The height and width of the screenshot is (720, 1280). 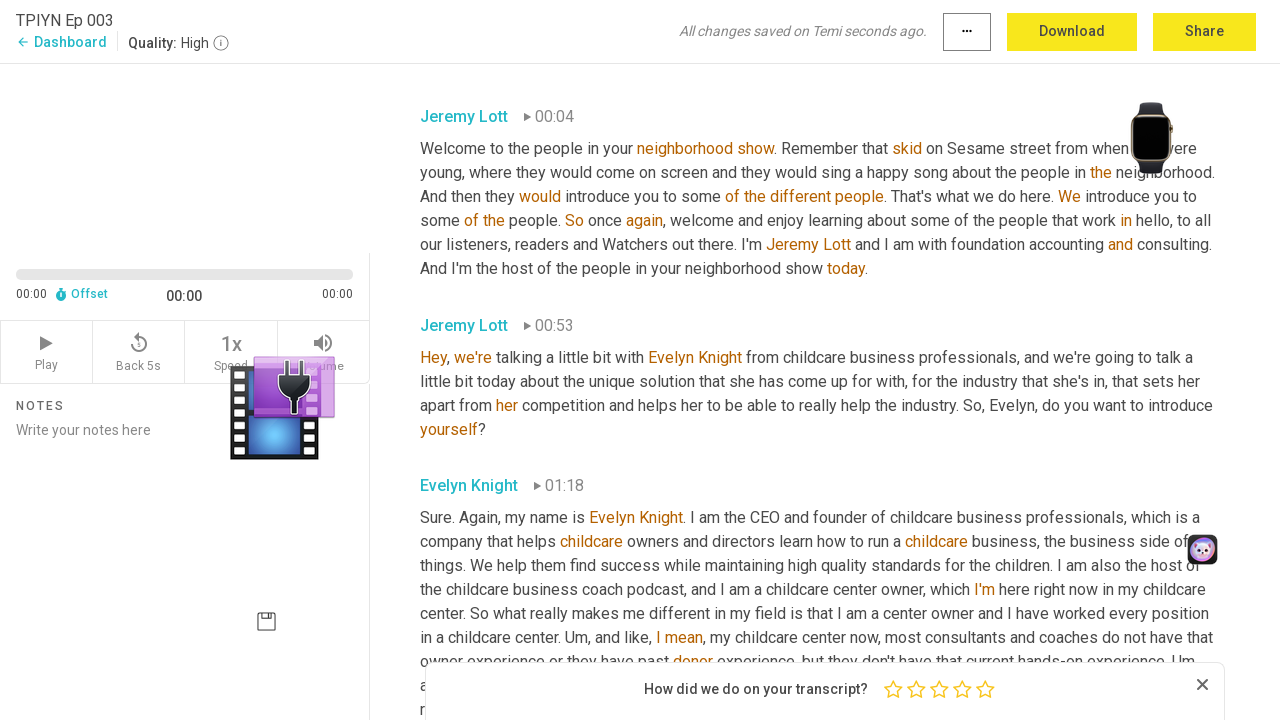 I want to click on apple watch series 9 device icon, so click(x=1151, y=138).